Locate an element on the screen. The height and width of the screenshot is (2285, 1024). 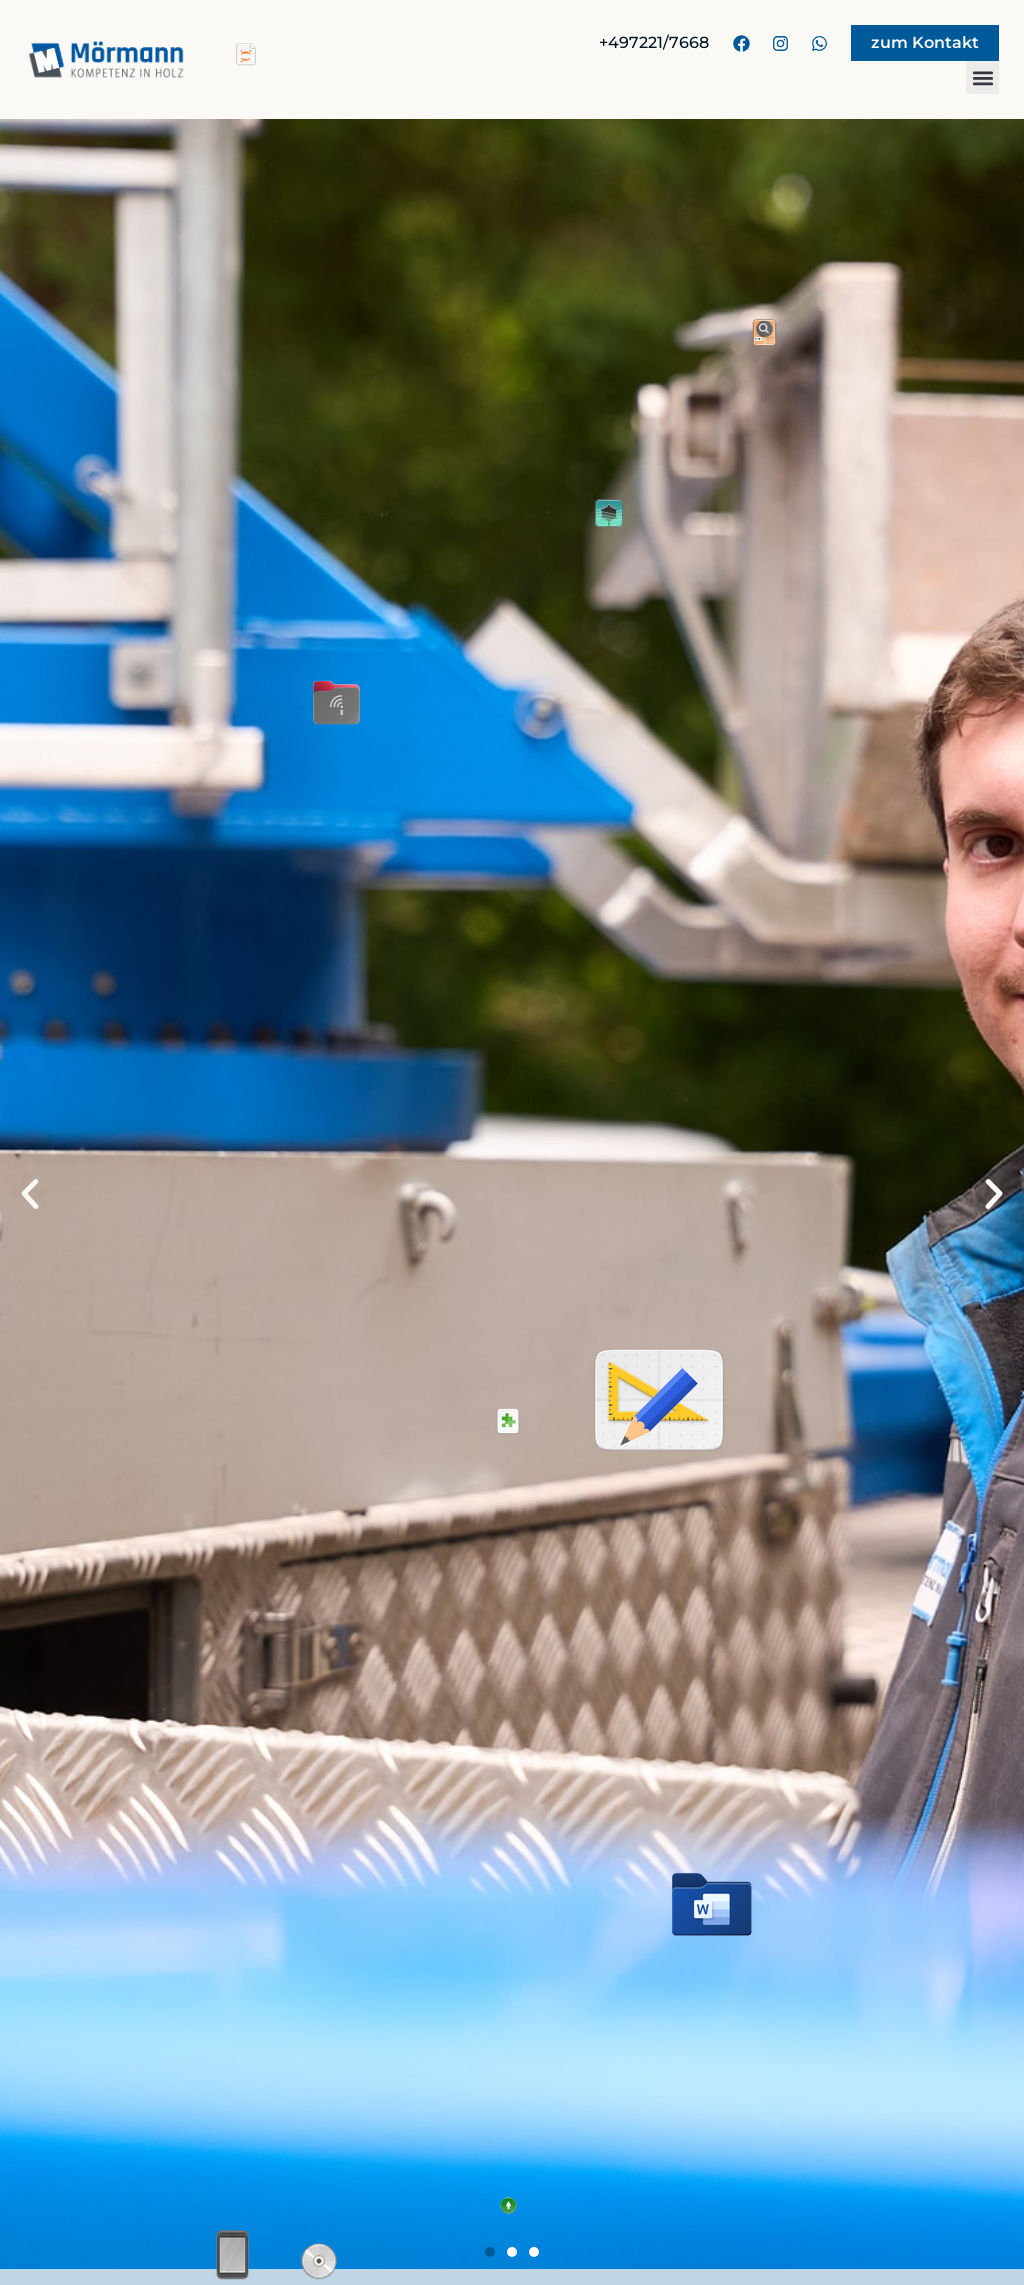
indicates a mobile device or smartphone is located at coordinates (232, 2254).